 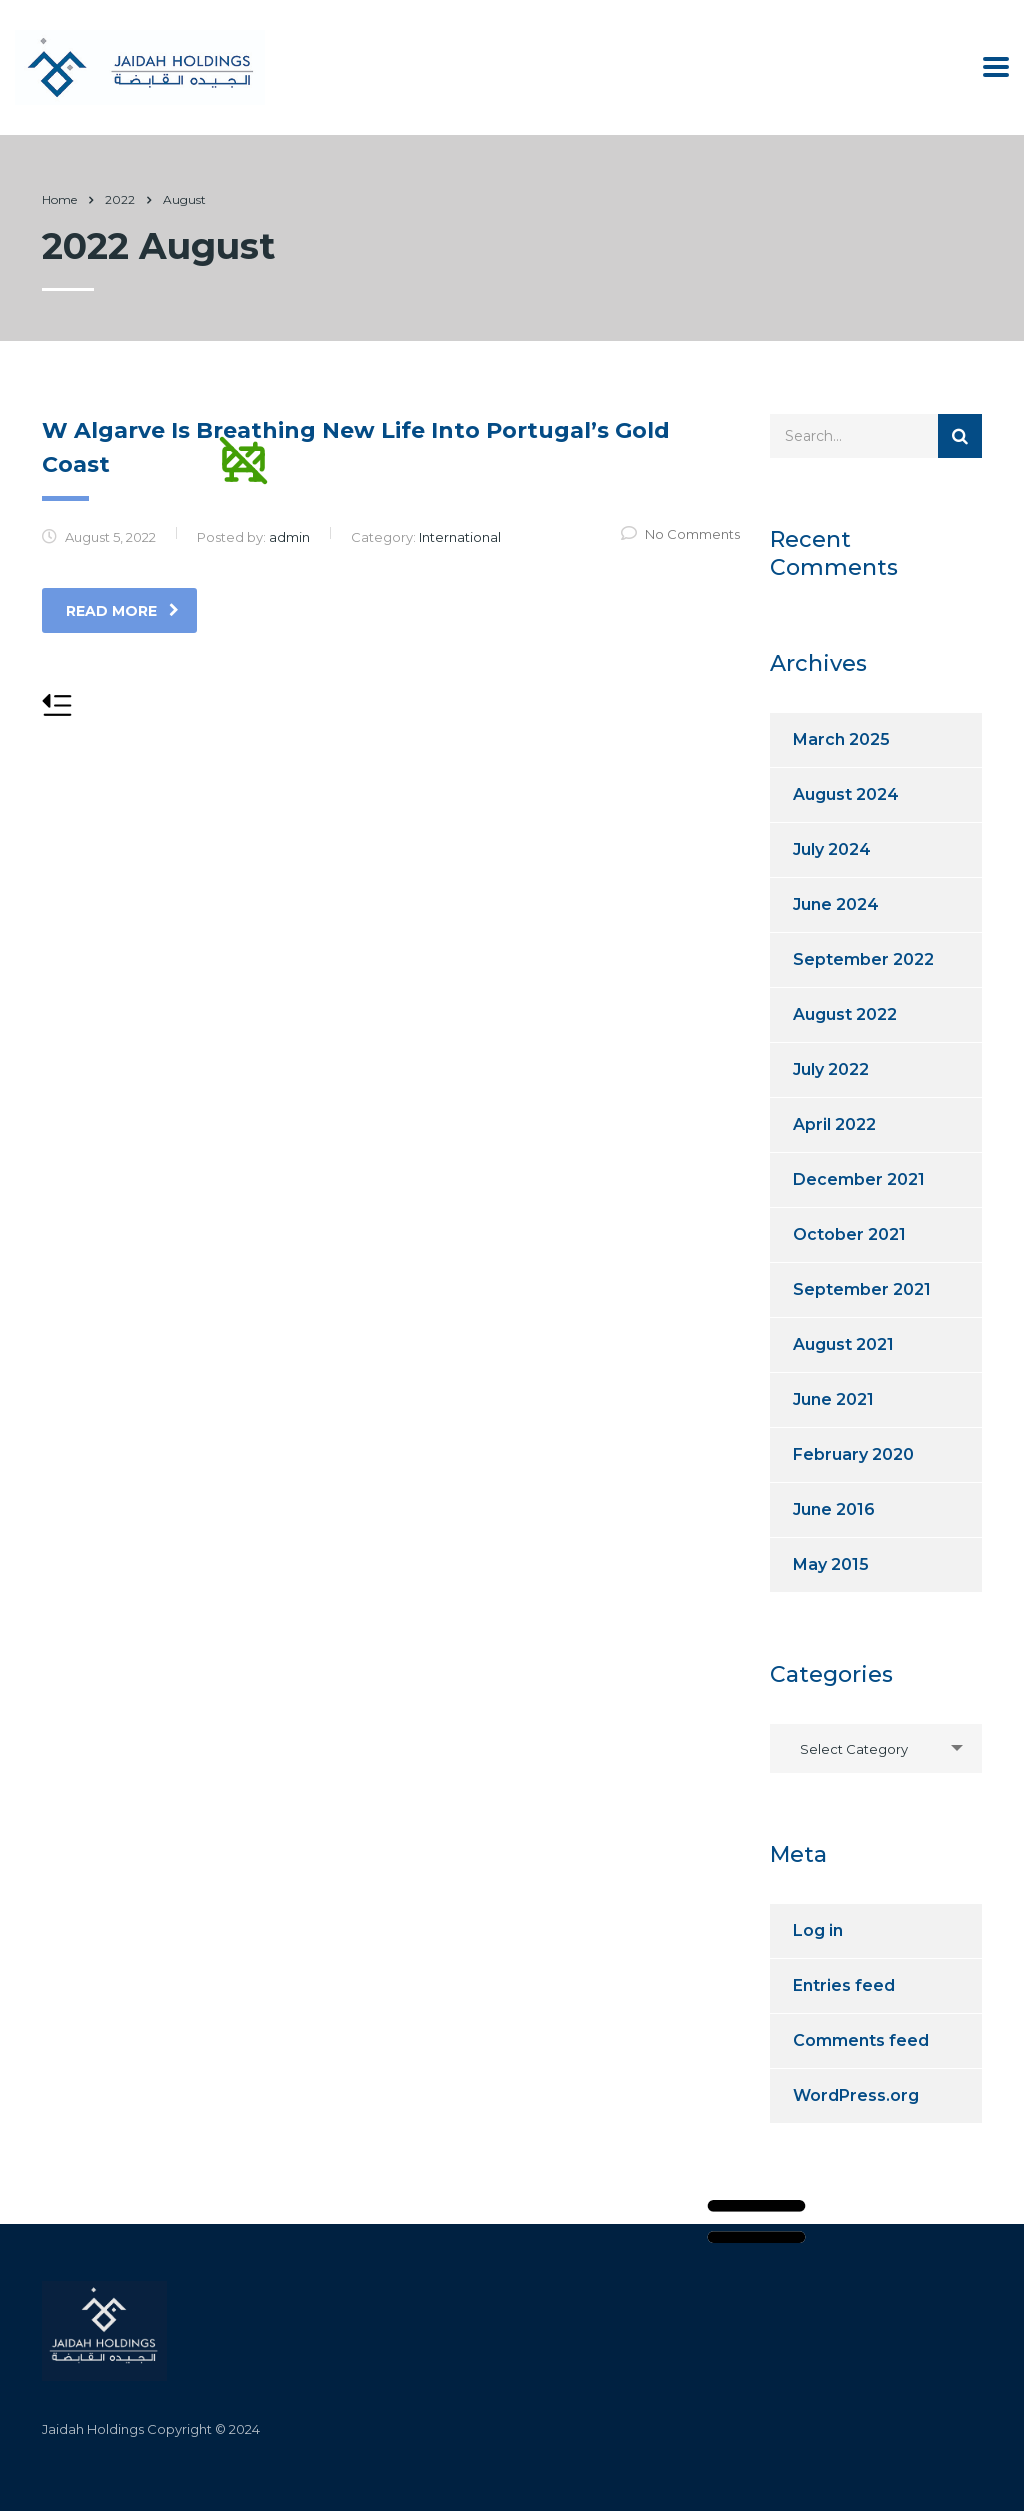 What do you see at coordinates (756, 2221) in the screenshot?
I see `equals or comparison function` at bounding box center [756, 2221].